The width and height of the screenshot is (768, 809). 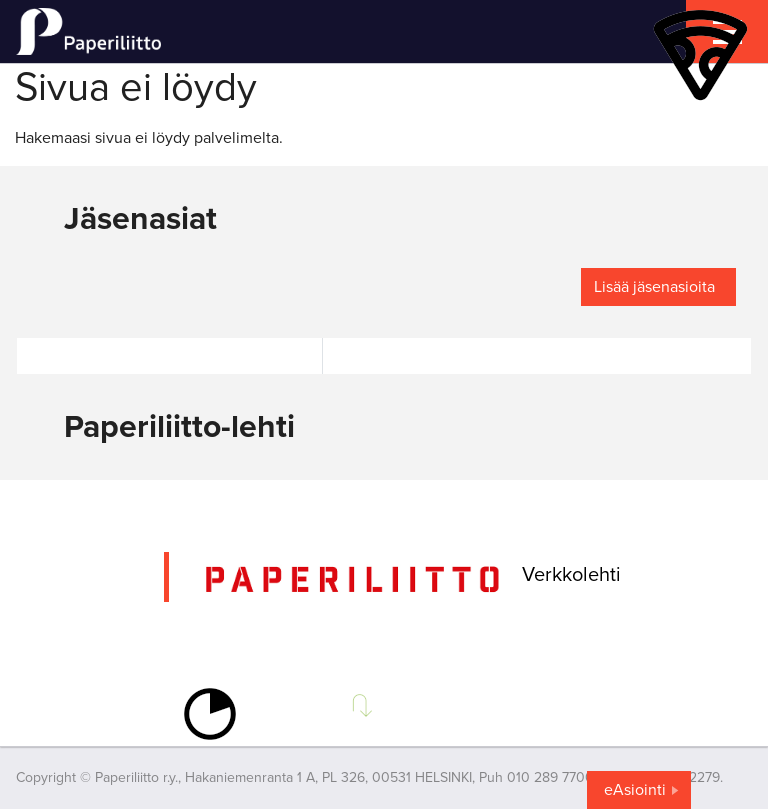 I want to click on browse food or pizza delivery options, so click(x=700, y=53).